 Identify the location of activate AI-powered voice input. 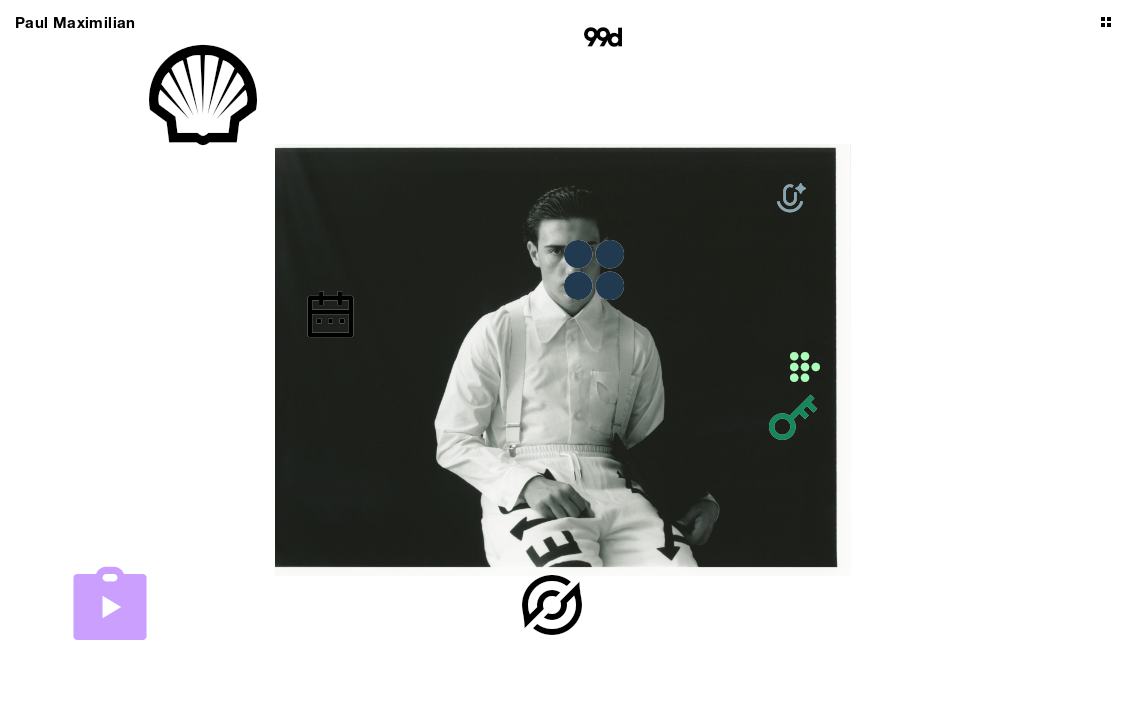
(790, 199).